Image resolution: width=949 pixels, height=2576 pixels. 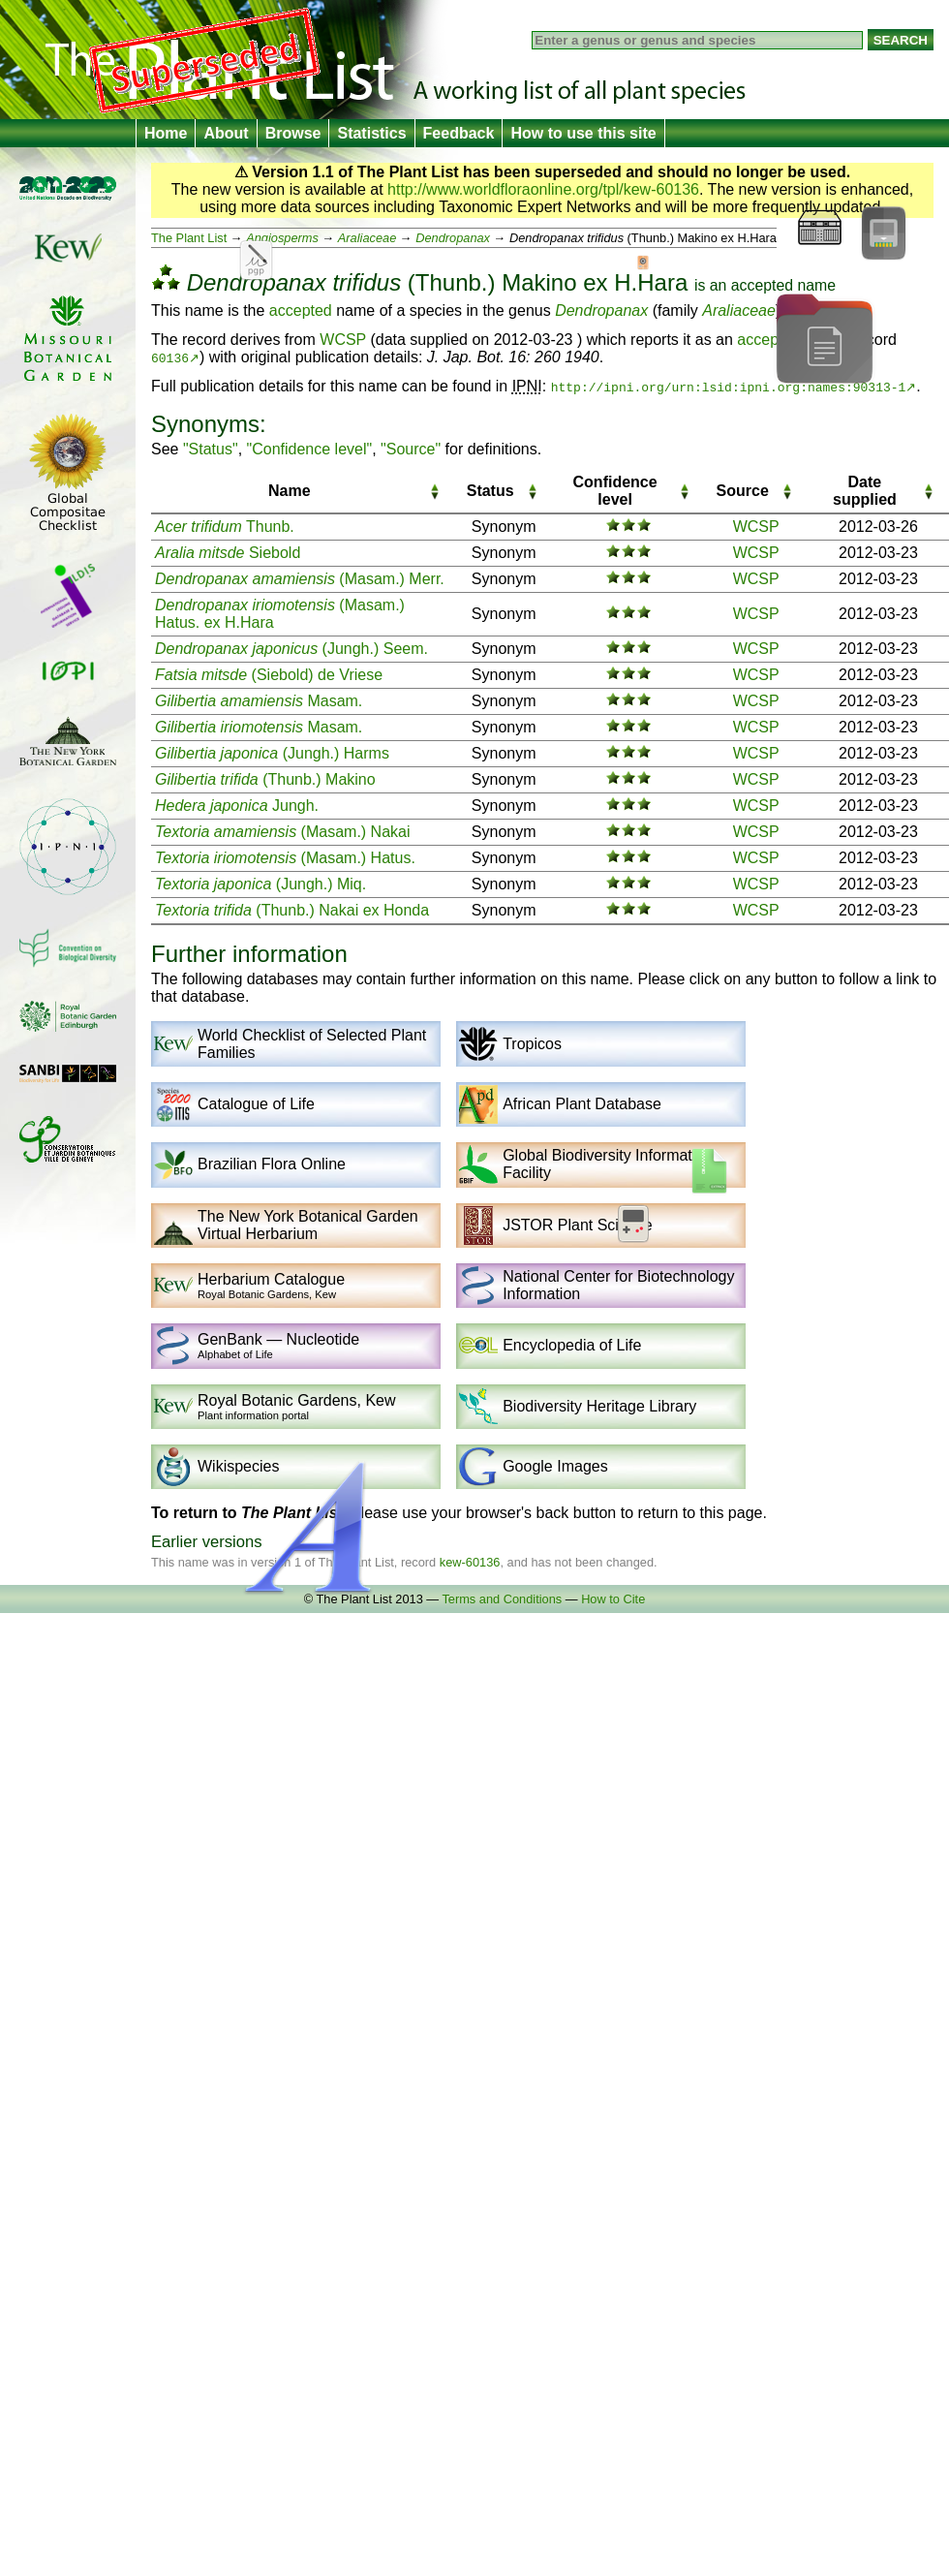 I want to click on nintendo 64 game ROM file, so click(x=883, y=233).